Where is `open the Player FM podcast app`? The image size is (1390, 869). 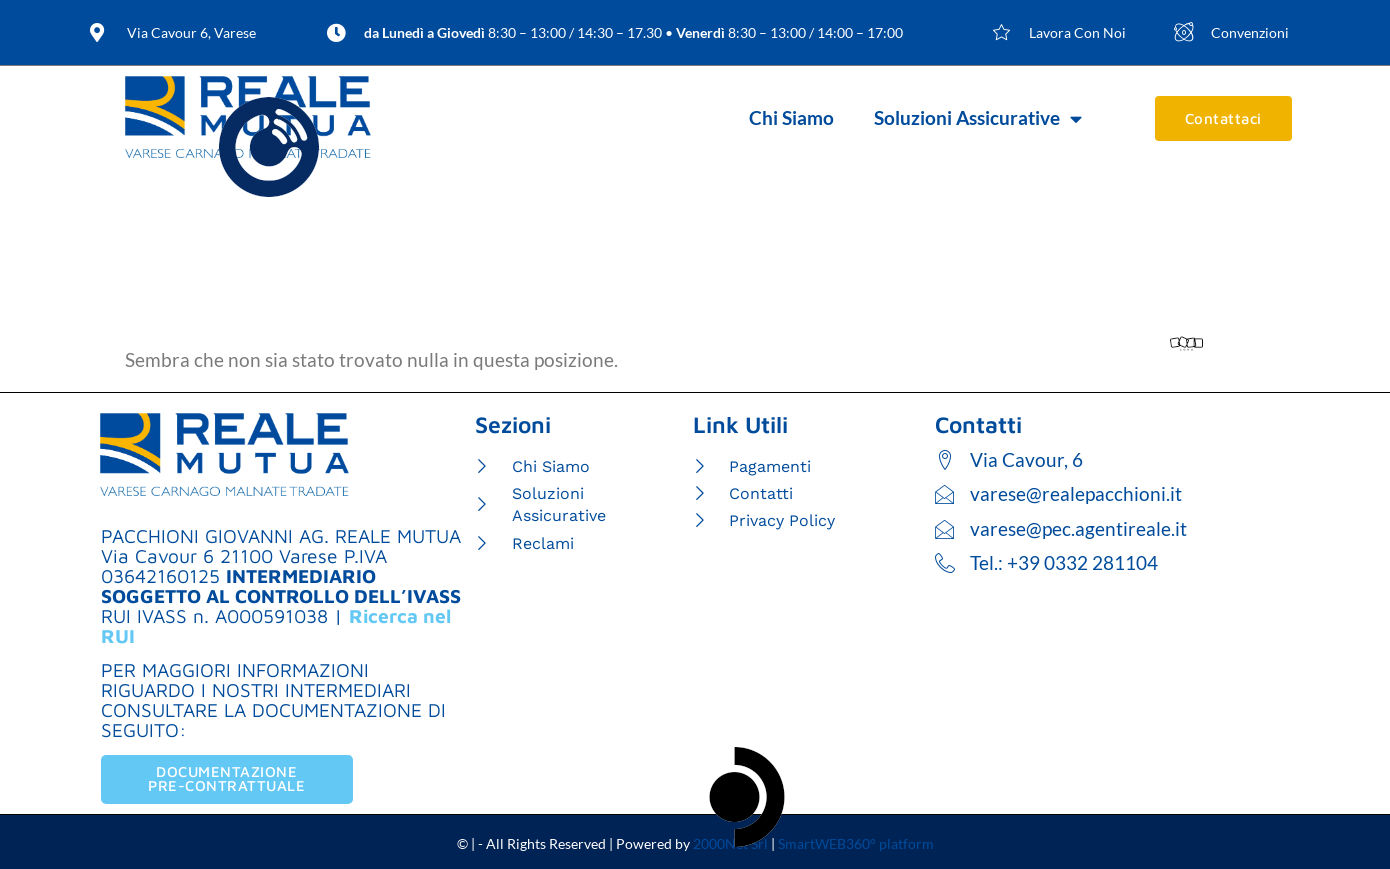
open the Player FM podcast app is located at coordinates (269, 147).